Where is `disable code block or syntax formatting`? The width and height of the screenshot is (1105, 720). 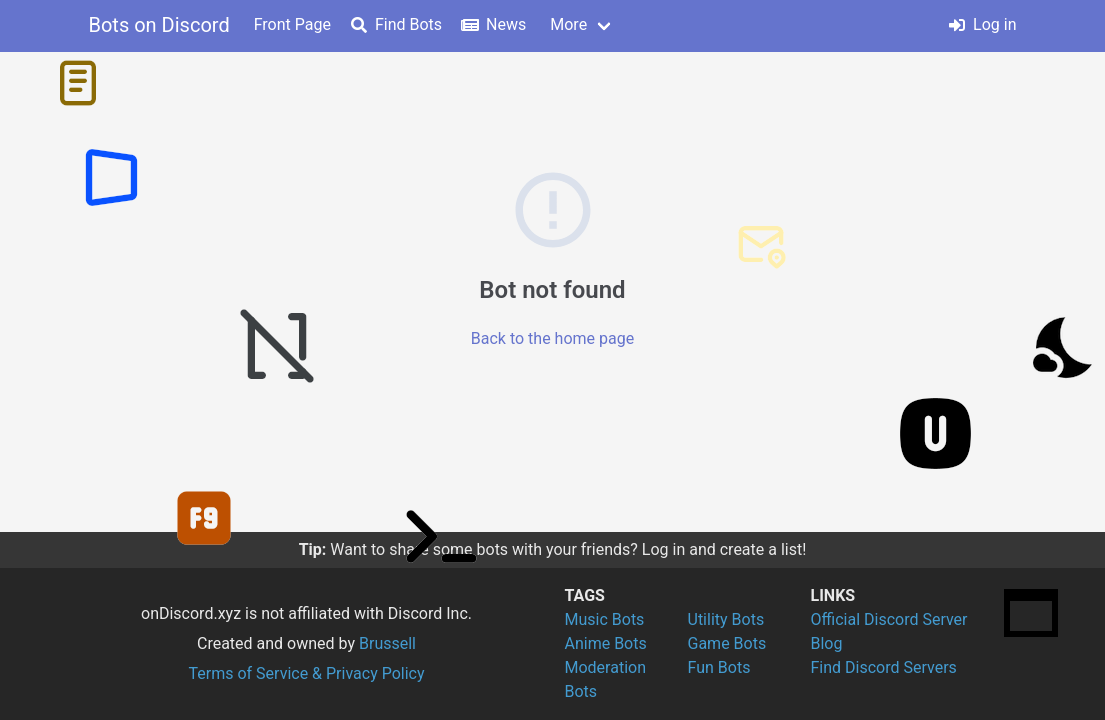
disable code block or syntax formatting is located at coordinates (277, 346).